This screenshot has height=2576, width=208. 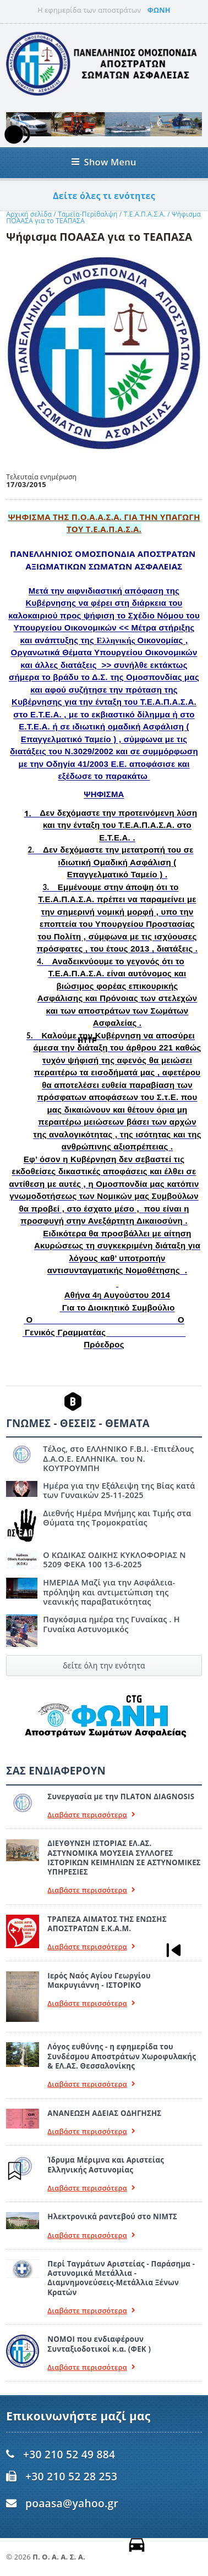 I want to click on skip to the previous track, so click(x=173, y=1950).